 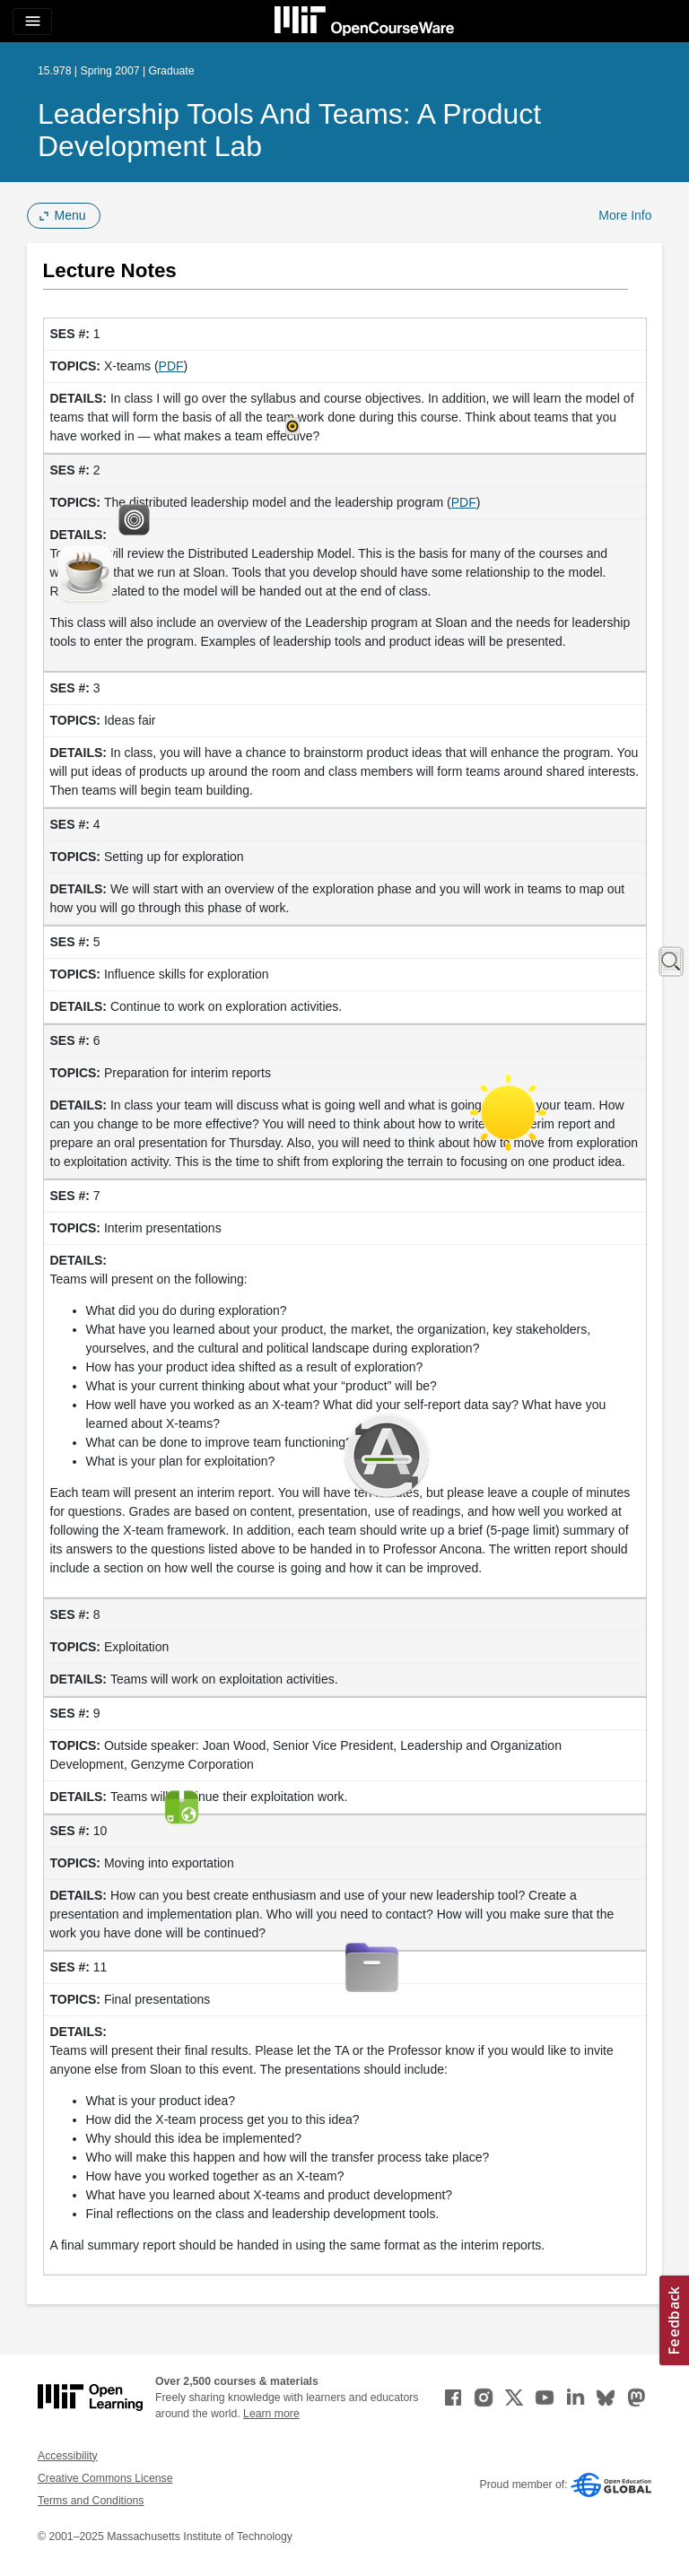 What do you see at coordinates (134, 519) in the screenshot?
I see `open zen browser app` at bounding box center [134, 519].